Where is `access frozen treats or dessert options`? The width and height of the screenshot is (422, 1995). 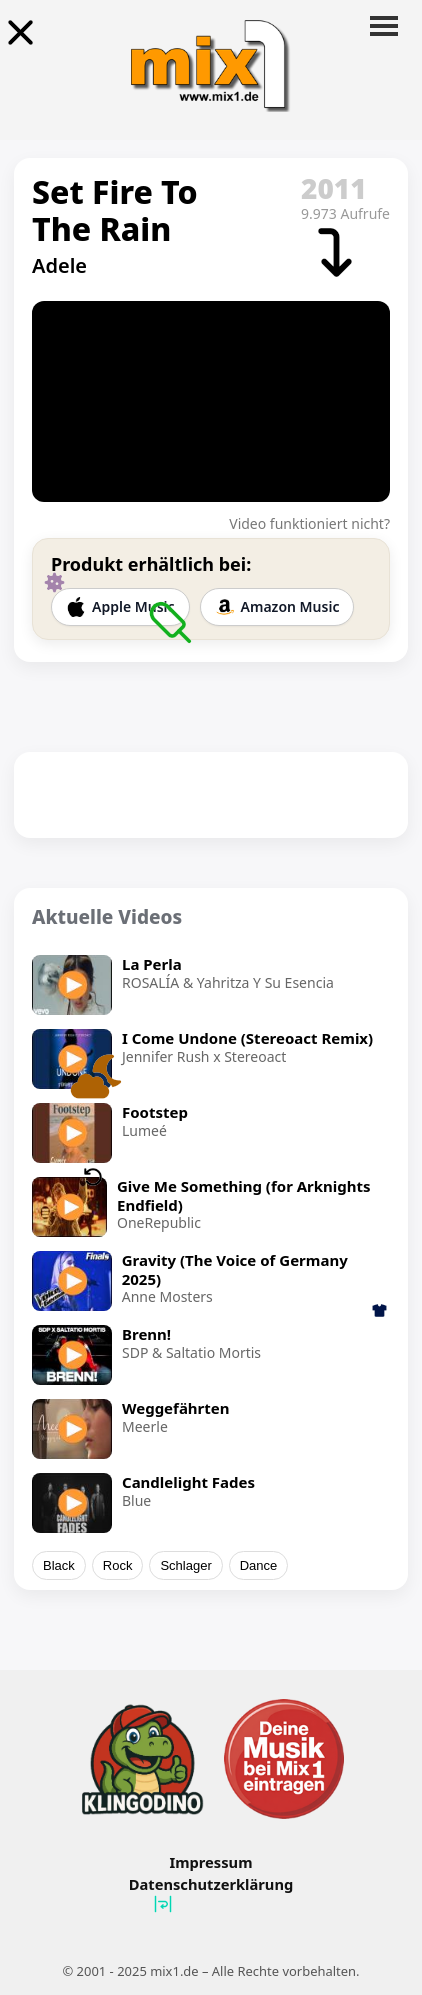
access frozen treats or dessert options is located at coordinates (170, 622).